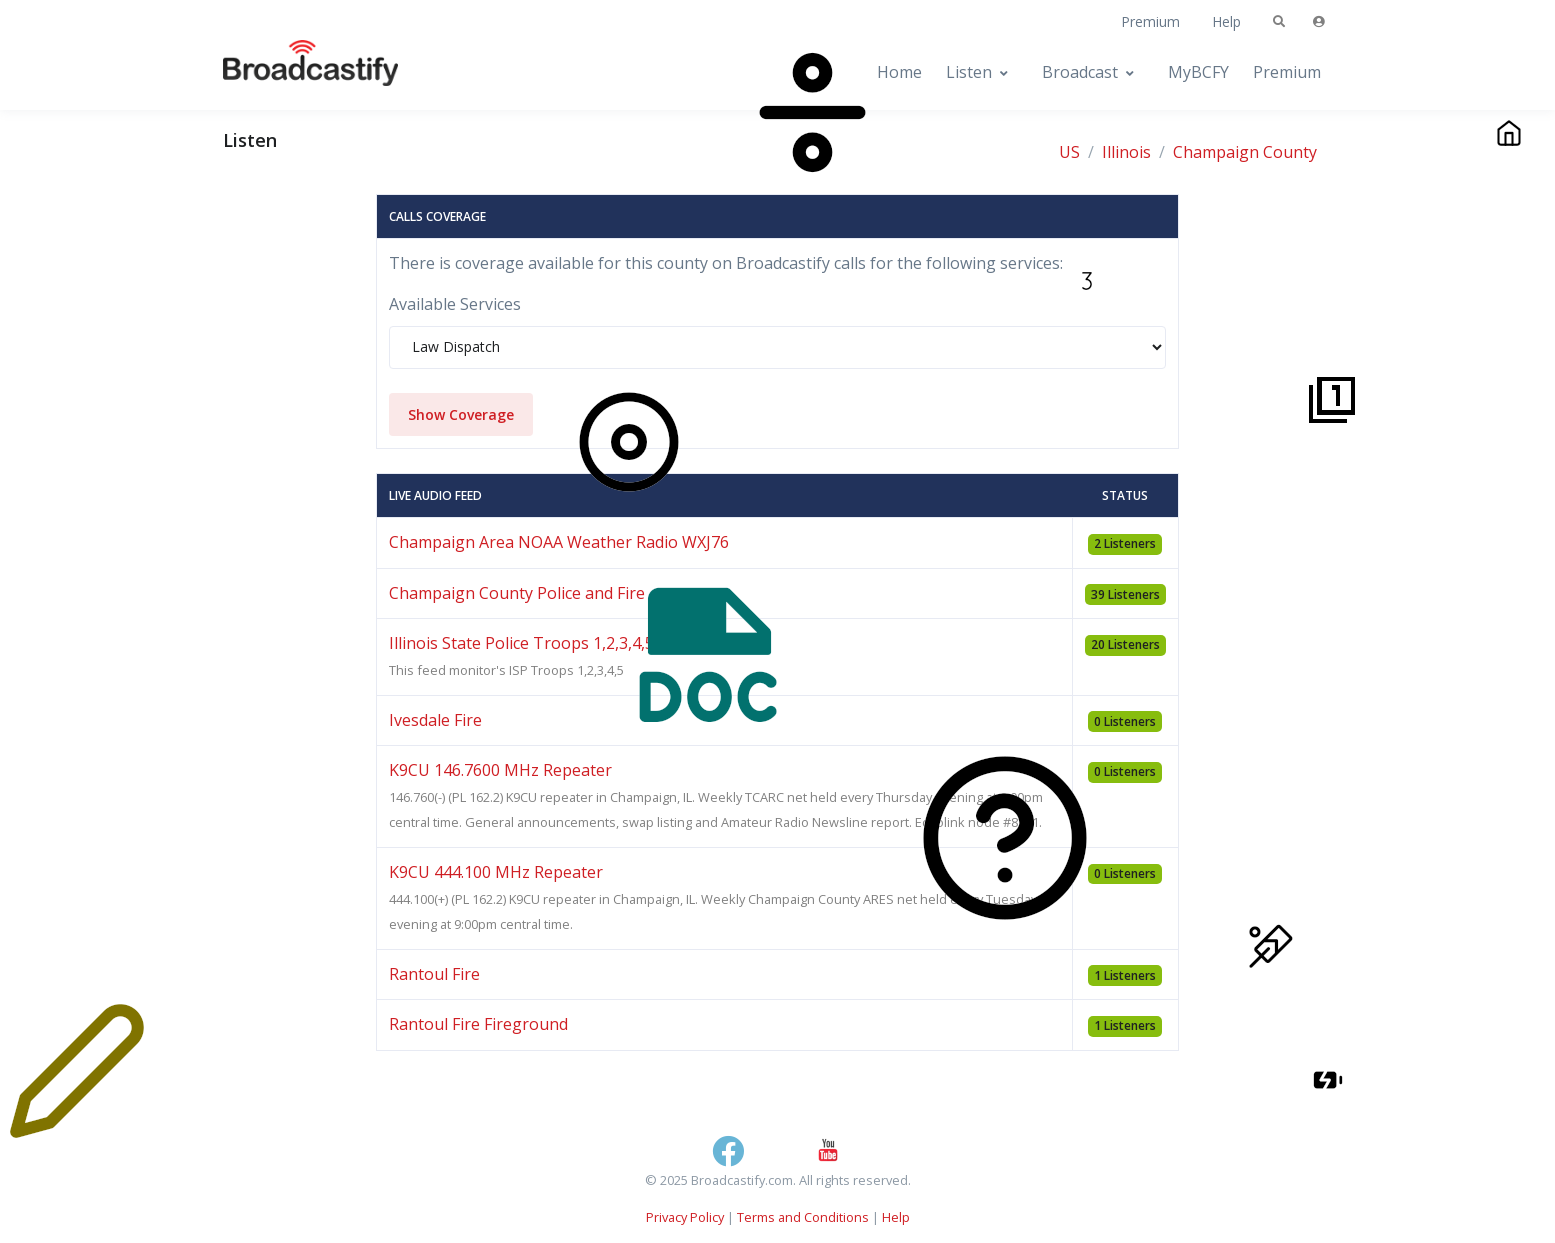 This screenshot has height=1243, width=1555. What do you see at coordinates (1509, 133) in the screenshot?
I see `navigate to the home screen` at bounding box center [1509, 133].